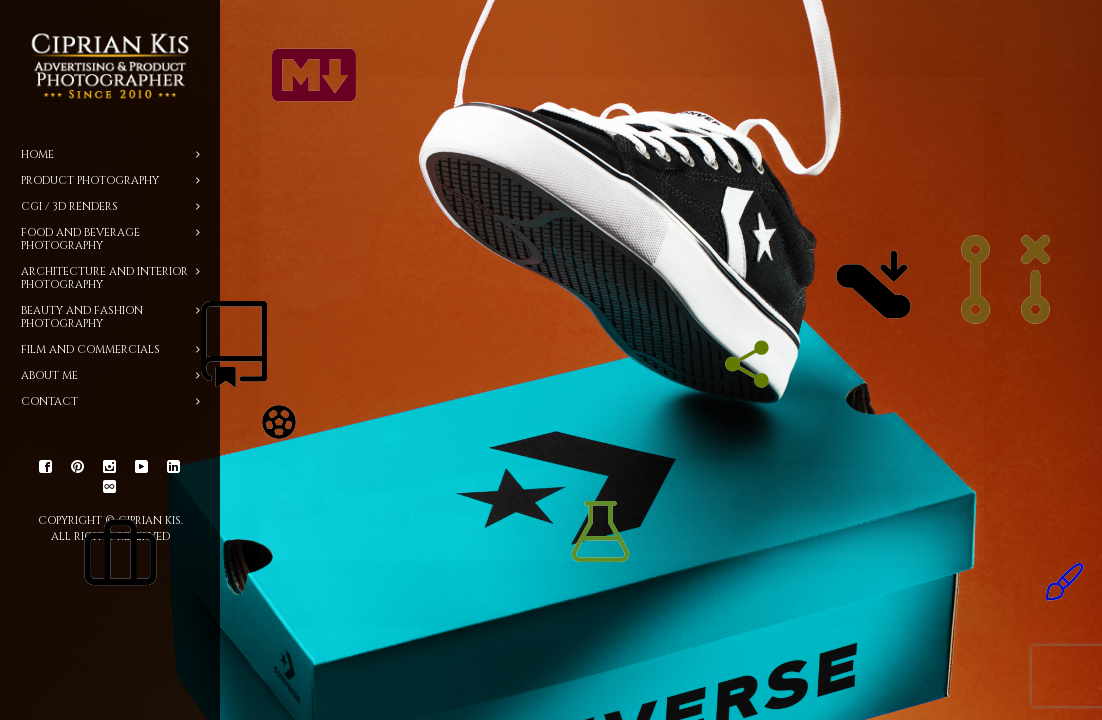  What do you see at coordinates (600, 531) in the screenshot?
I see `access experimental or beta features` at bounding box center [600, 531].